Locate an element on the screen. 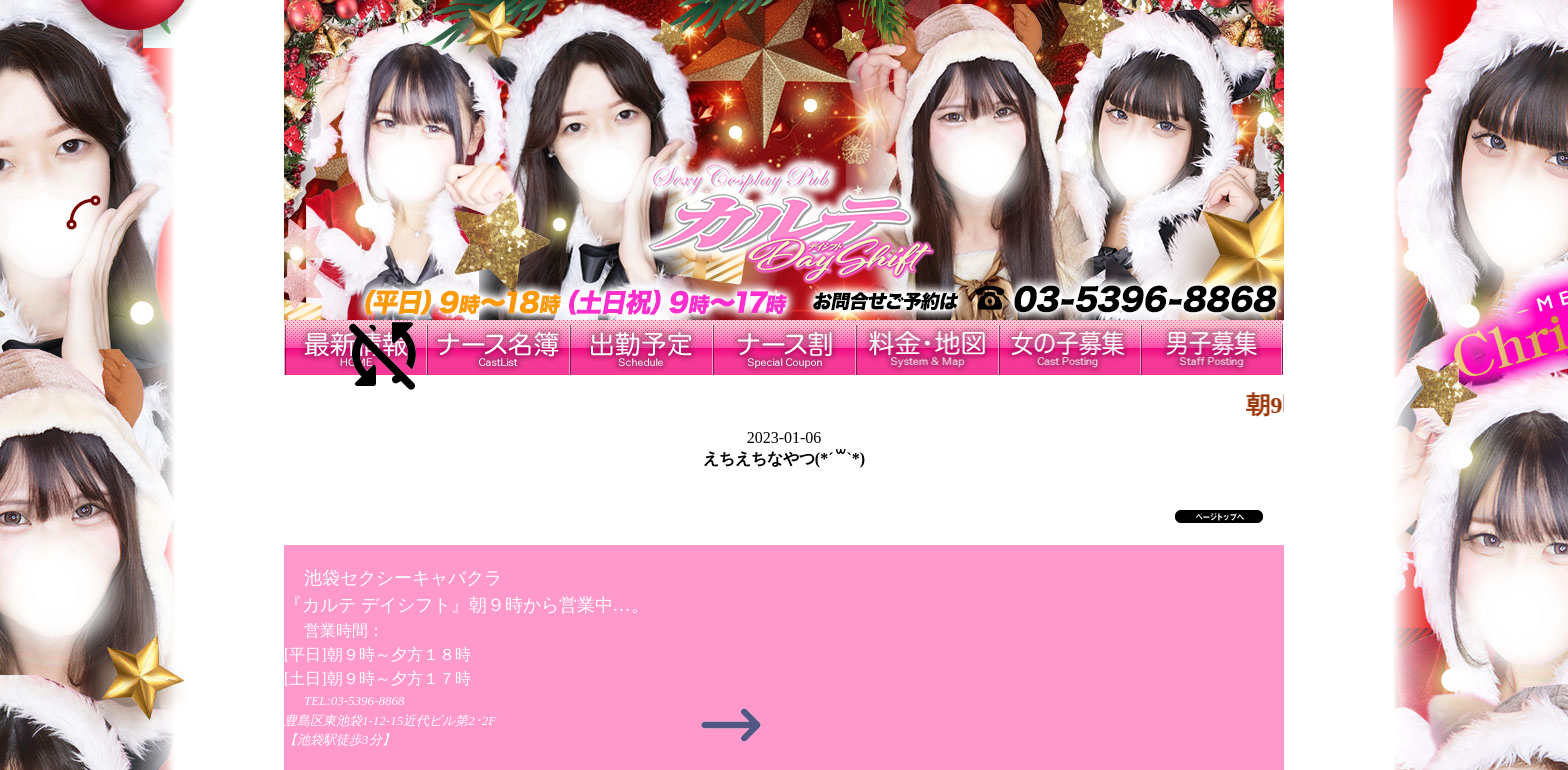  draw a curved path or bezier line is located at coordinates (83, 212).